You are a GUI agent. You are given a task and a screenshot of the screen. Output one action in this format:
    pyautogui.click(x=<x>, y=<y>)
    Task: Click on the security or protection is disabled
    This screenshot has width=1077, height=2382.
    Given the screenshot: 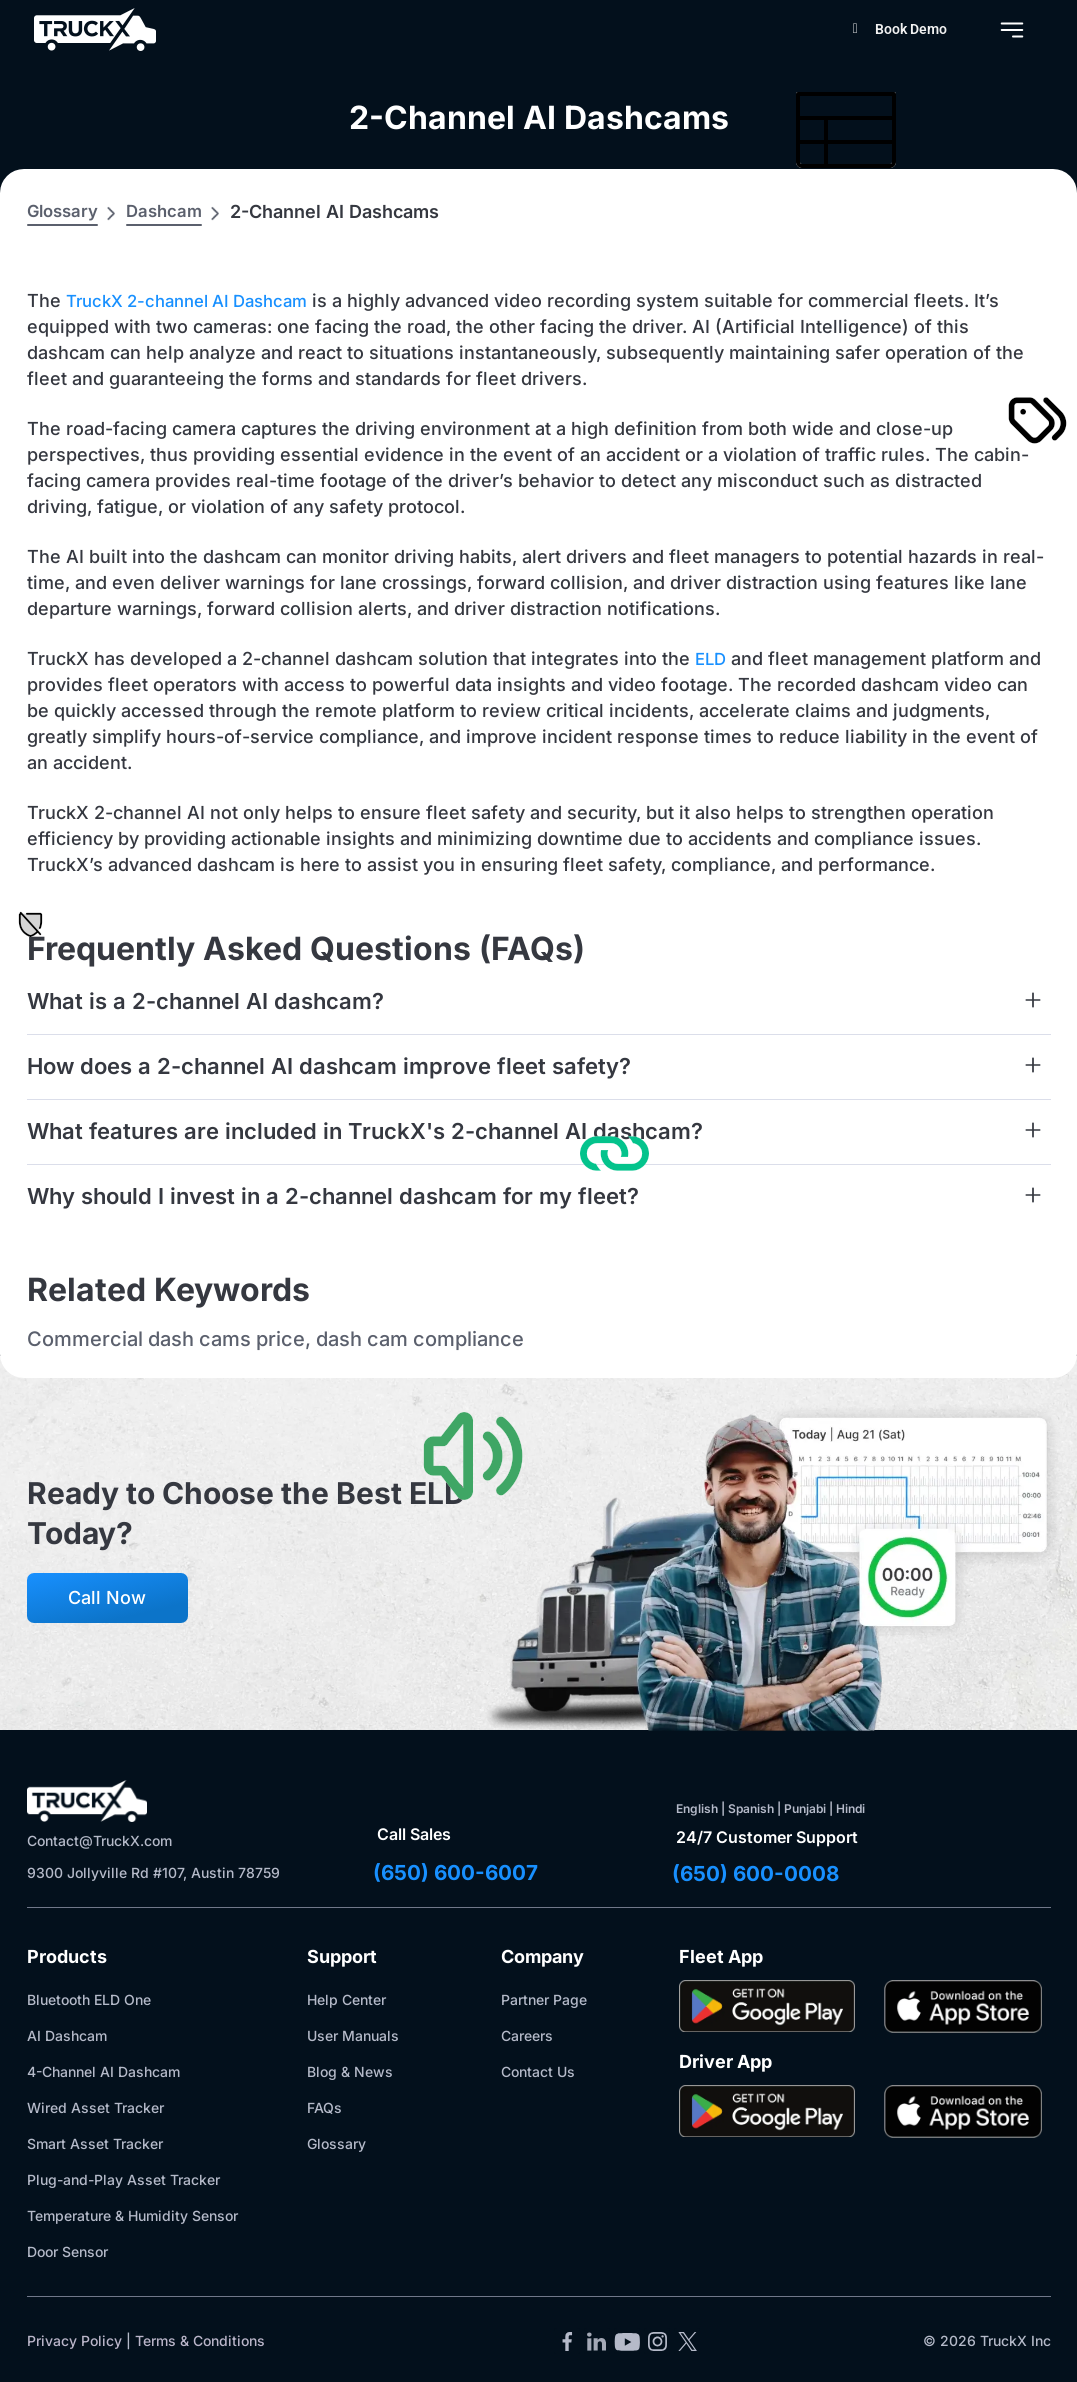 What is the action you would take?
    pyautogui.click(x=30, y=923)
    